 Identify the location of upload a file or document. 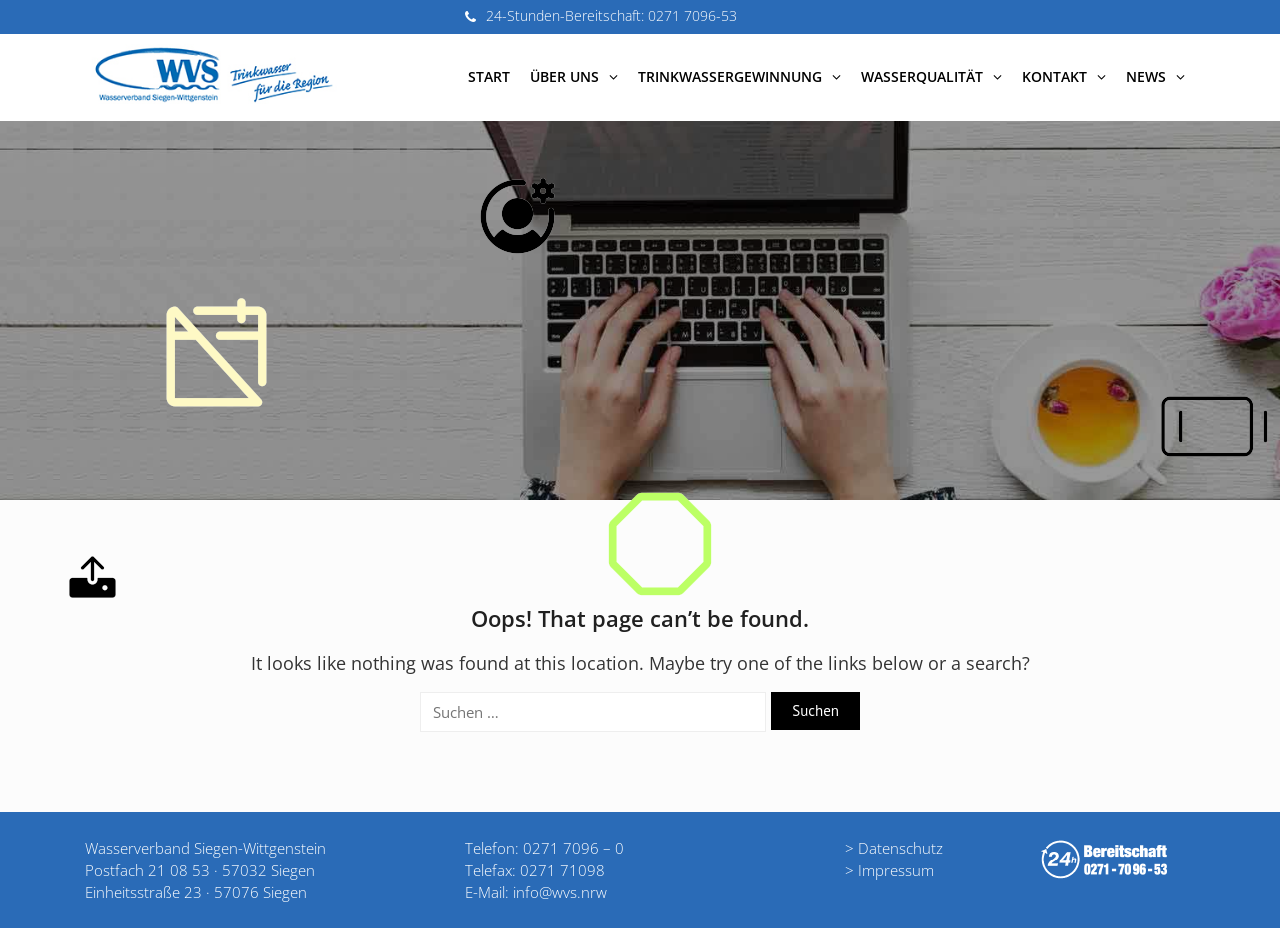
(92, 579).